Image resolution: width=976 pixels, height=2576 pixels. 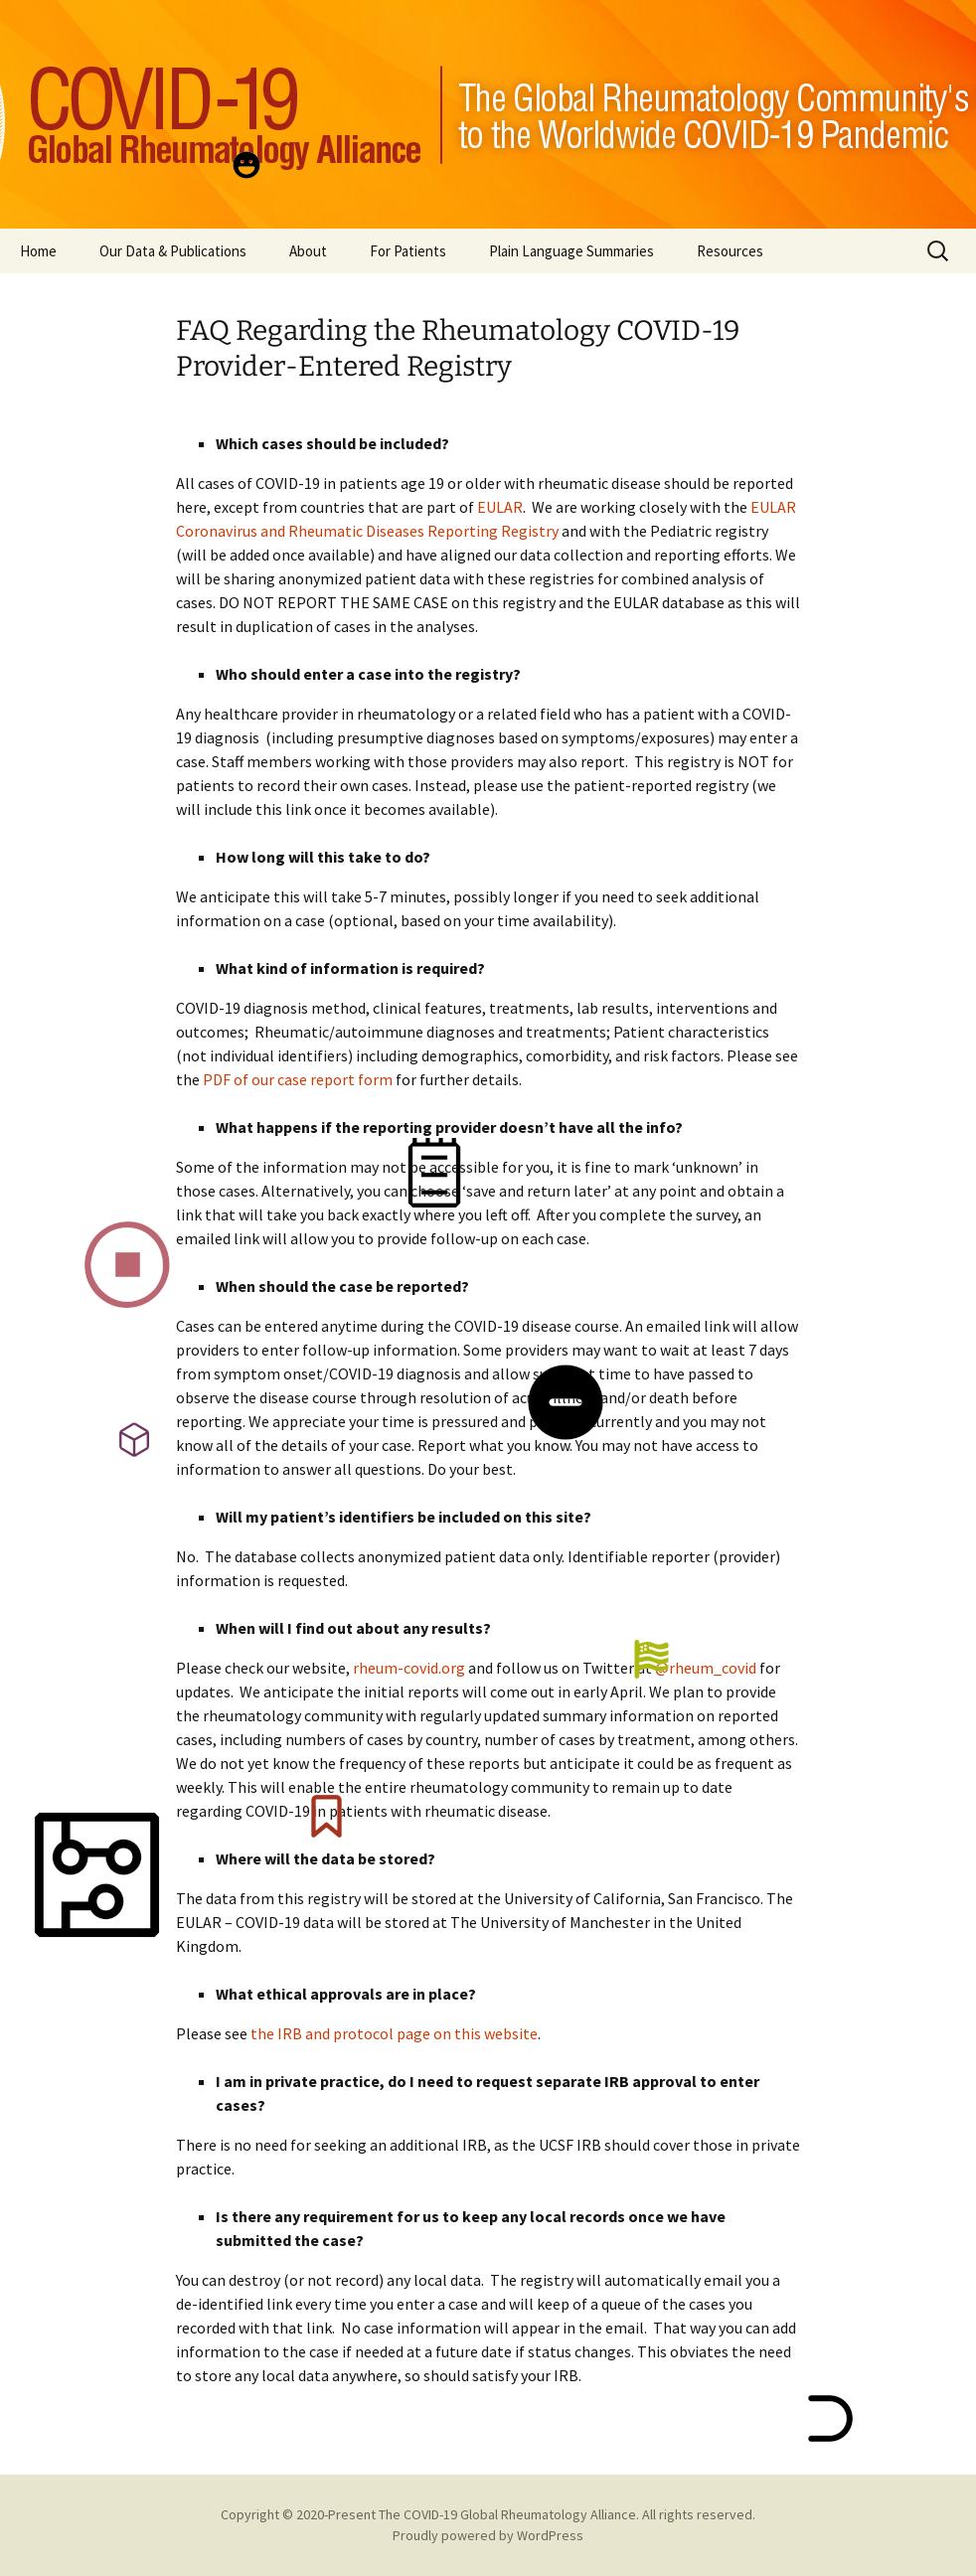 What do you see at coordinates (566, 1402) in the screenshot?
I see `remove an item from a list` at bounding box center [566, 1402].